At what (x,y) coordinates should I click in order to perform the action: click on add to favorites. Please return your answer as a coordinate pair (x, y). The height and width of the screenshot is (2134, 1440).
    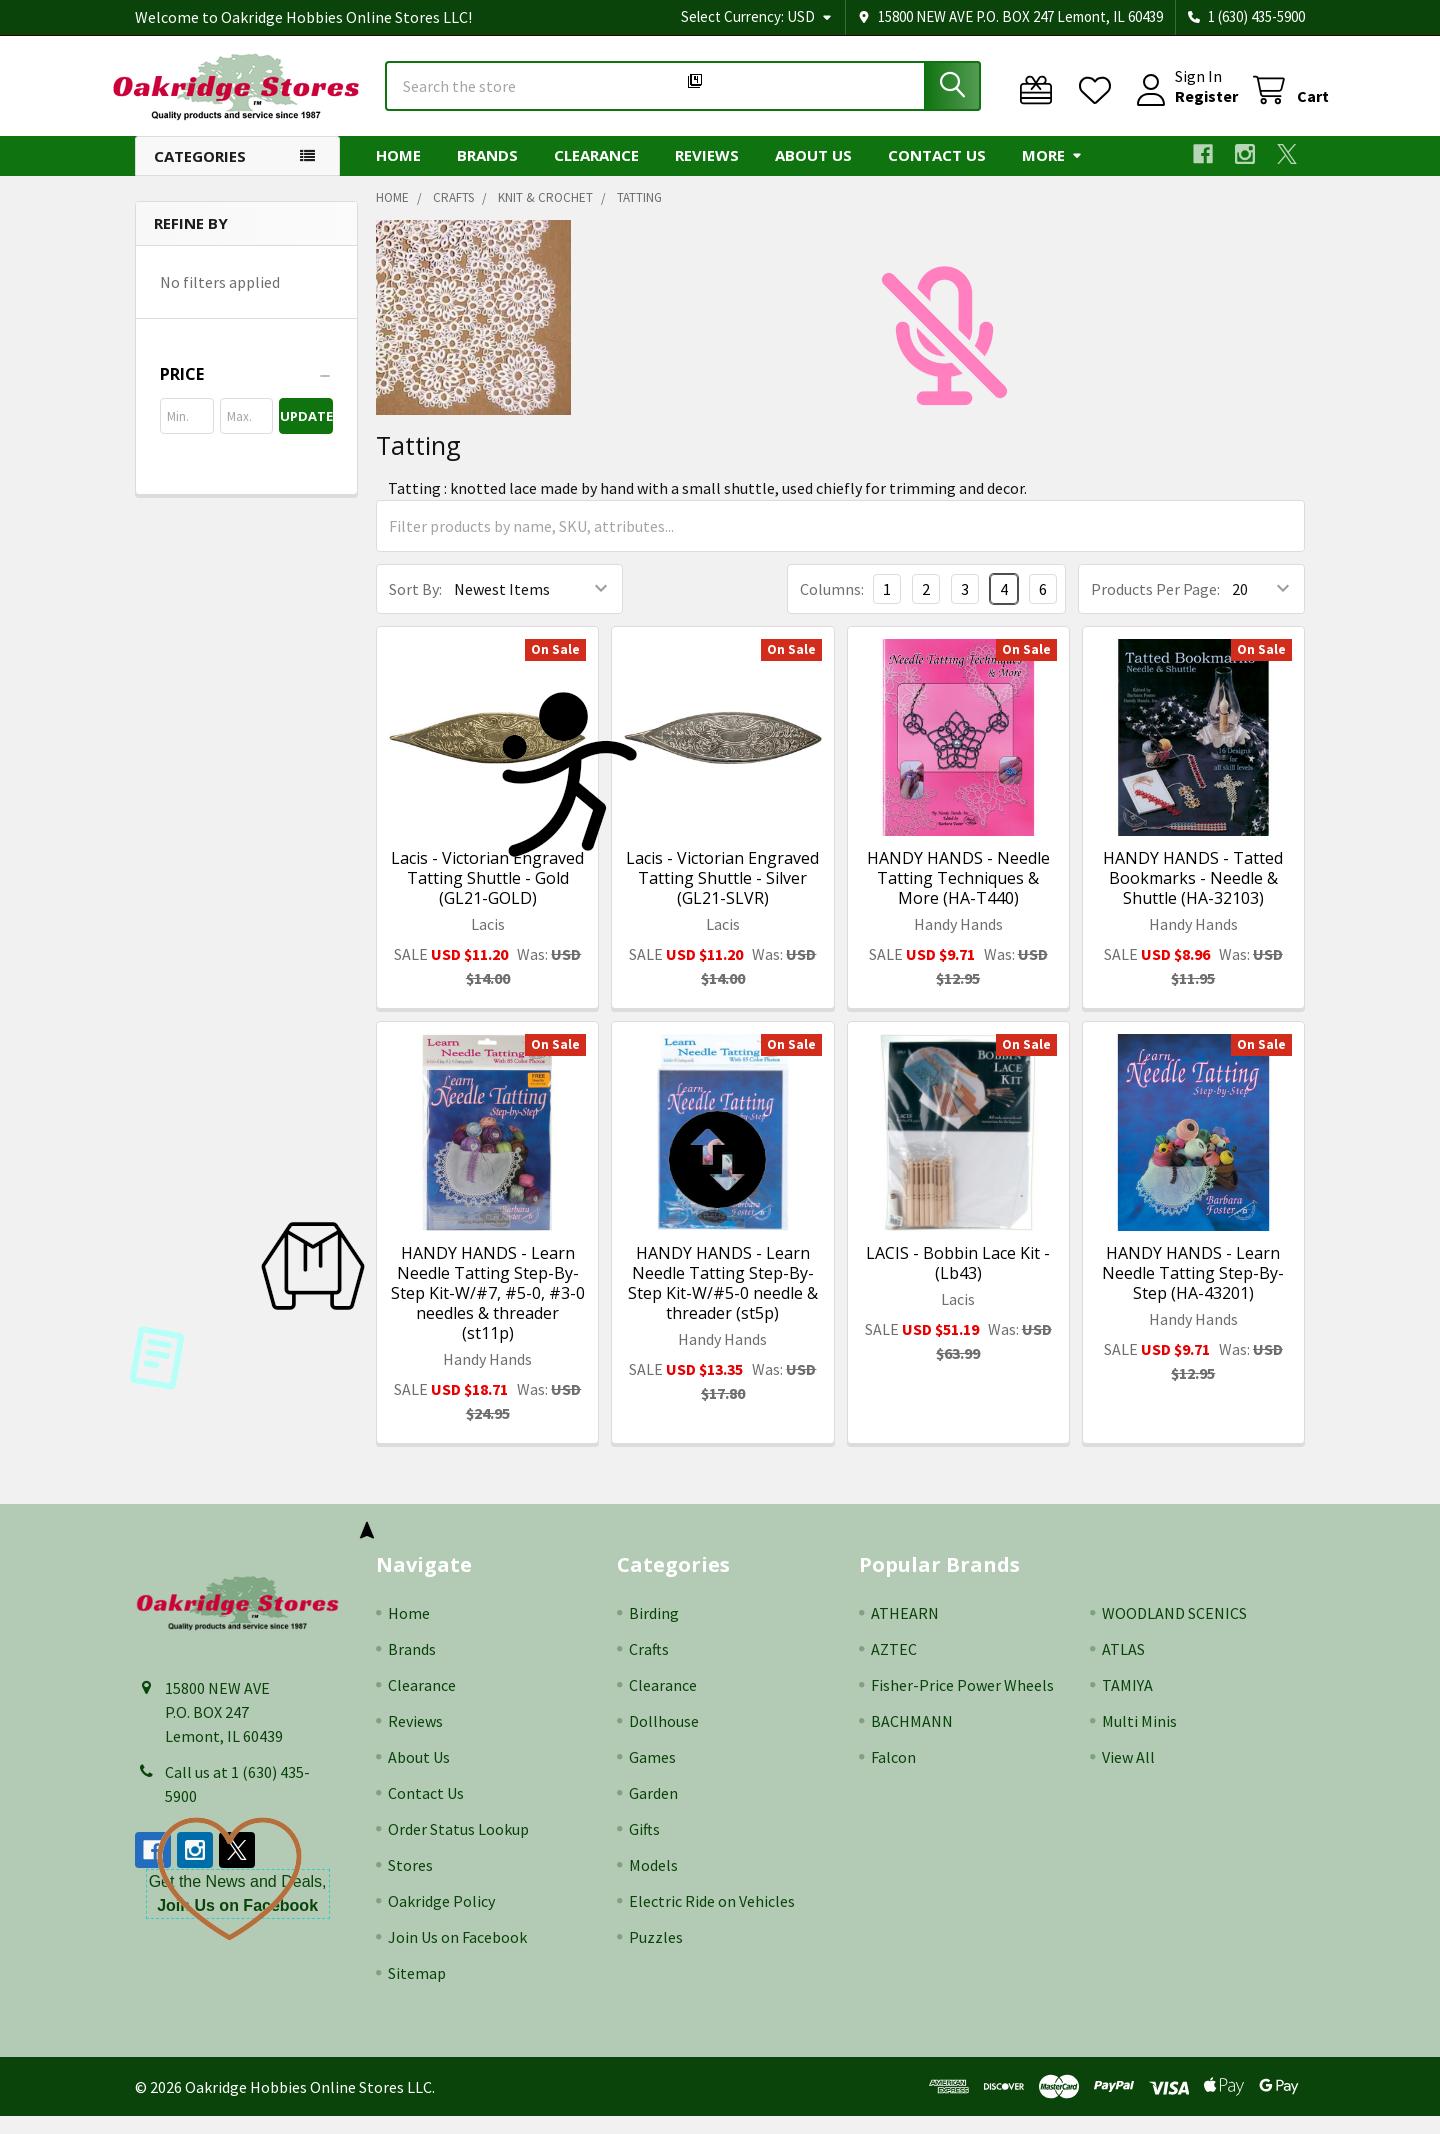
    Looking at the image, I should click on (229, 1873).